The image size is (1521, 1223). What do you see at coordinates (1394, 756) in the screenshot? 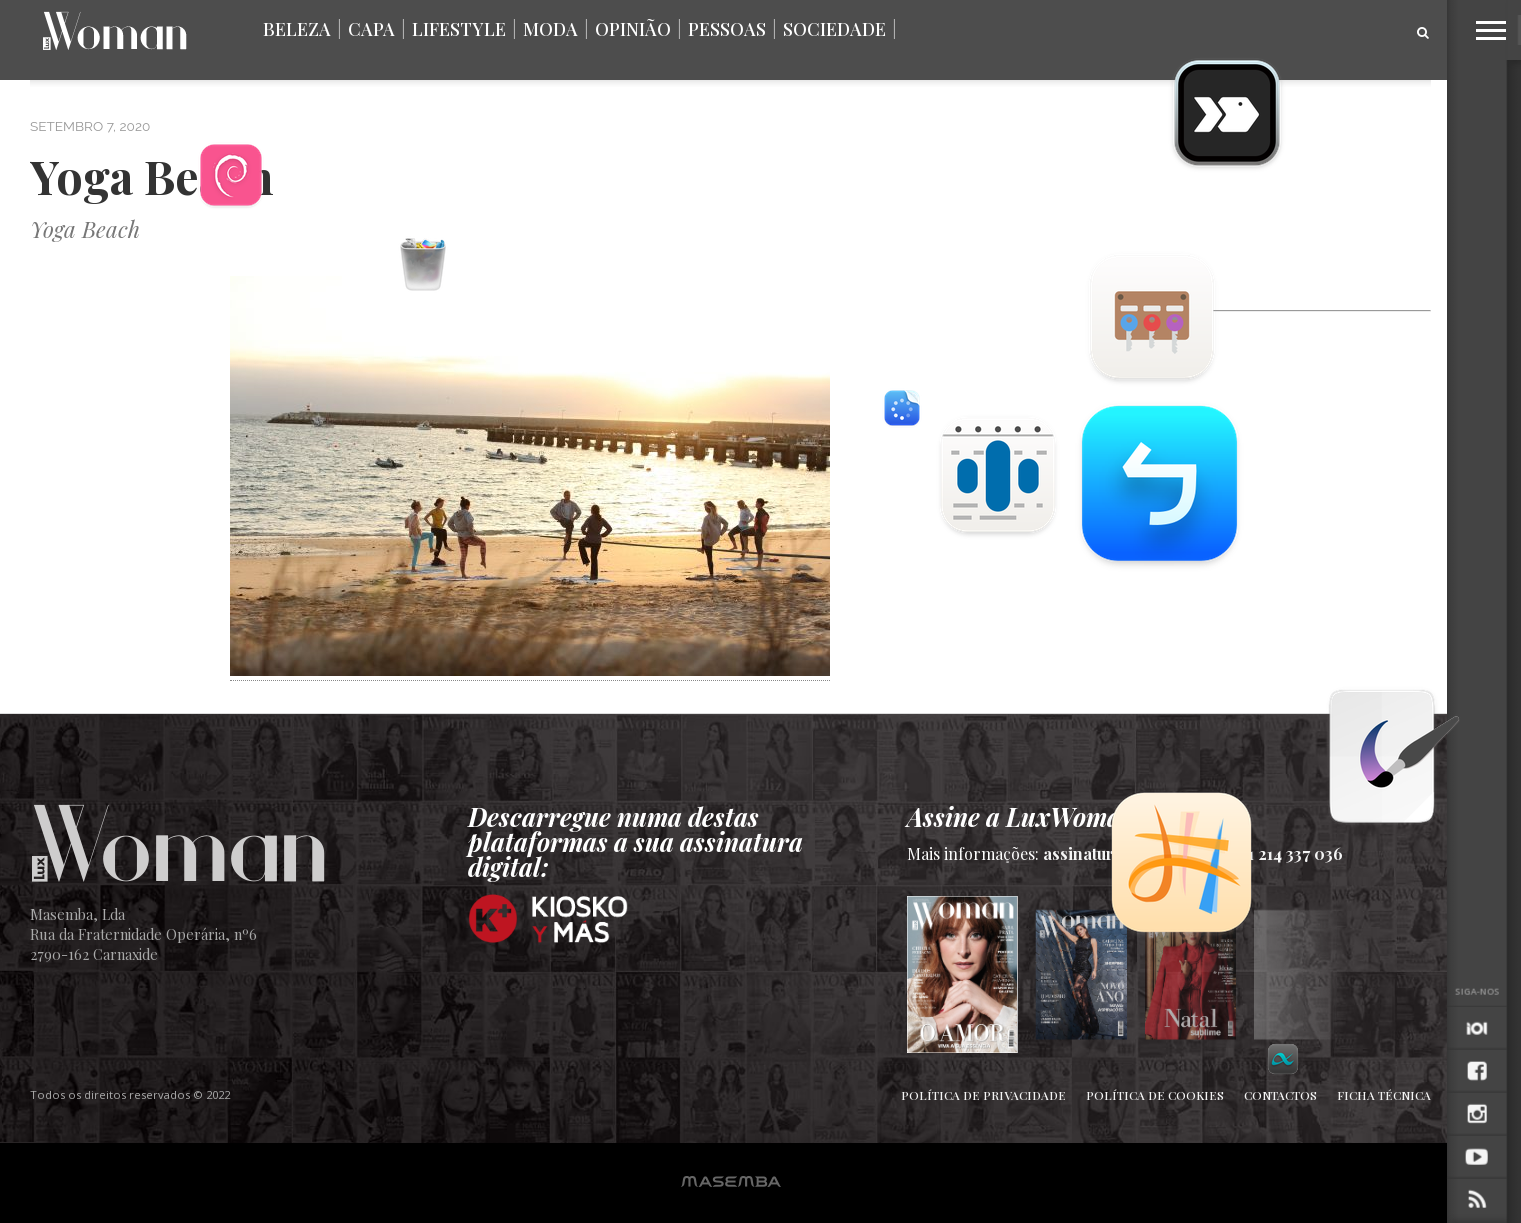
I see `create a new application or software project` at bounding box center [1394, 756].